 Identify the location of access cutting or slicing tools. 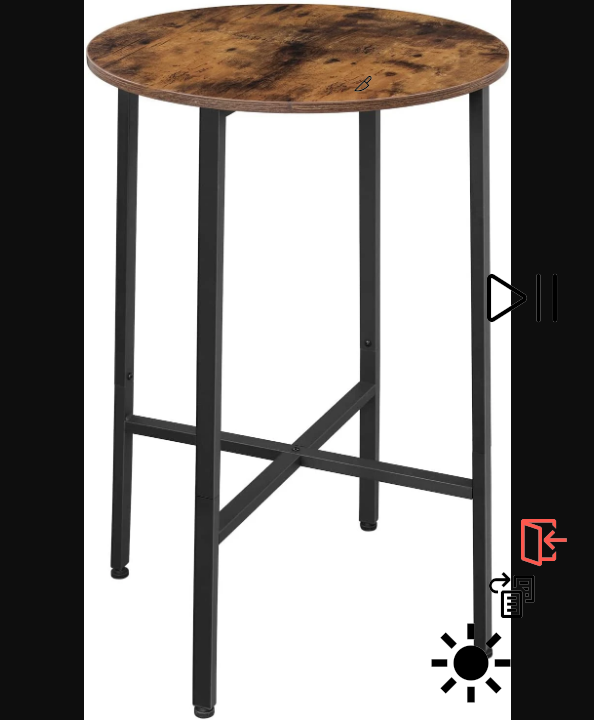
(363, 84).